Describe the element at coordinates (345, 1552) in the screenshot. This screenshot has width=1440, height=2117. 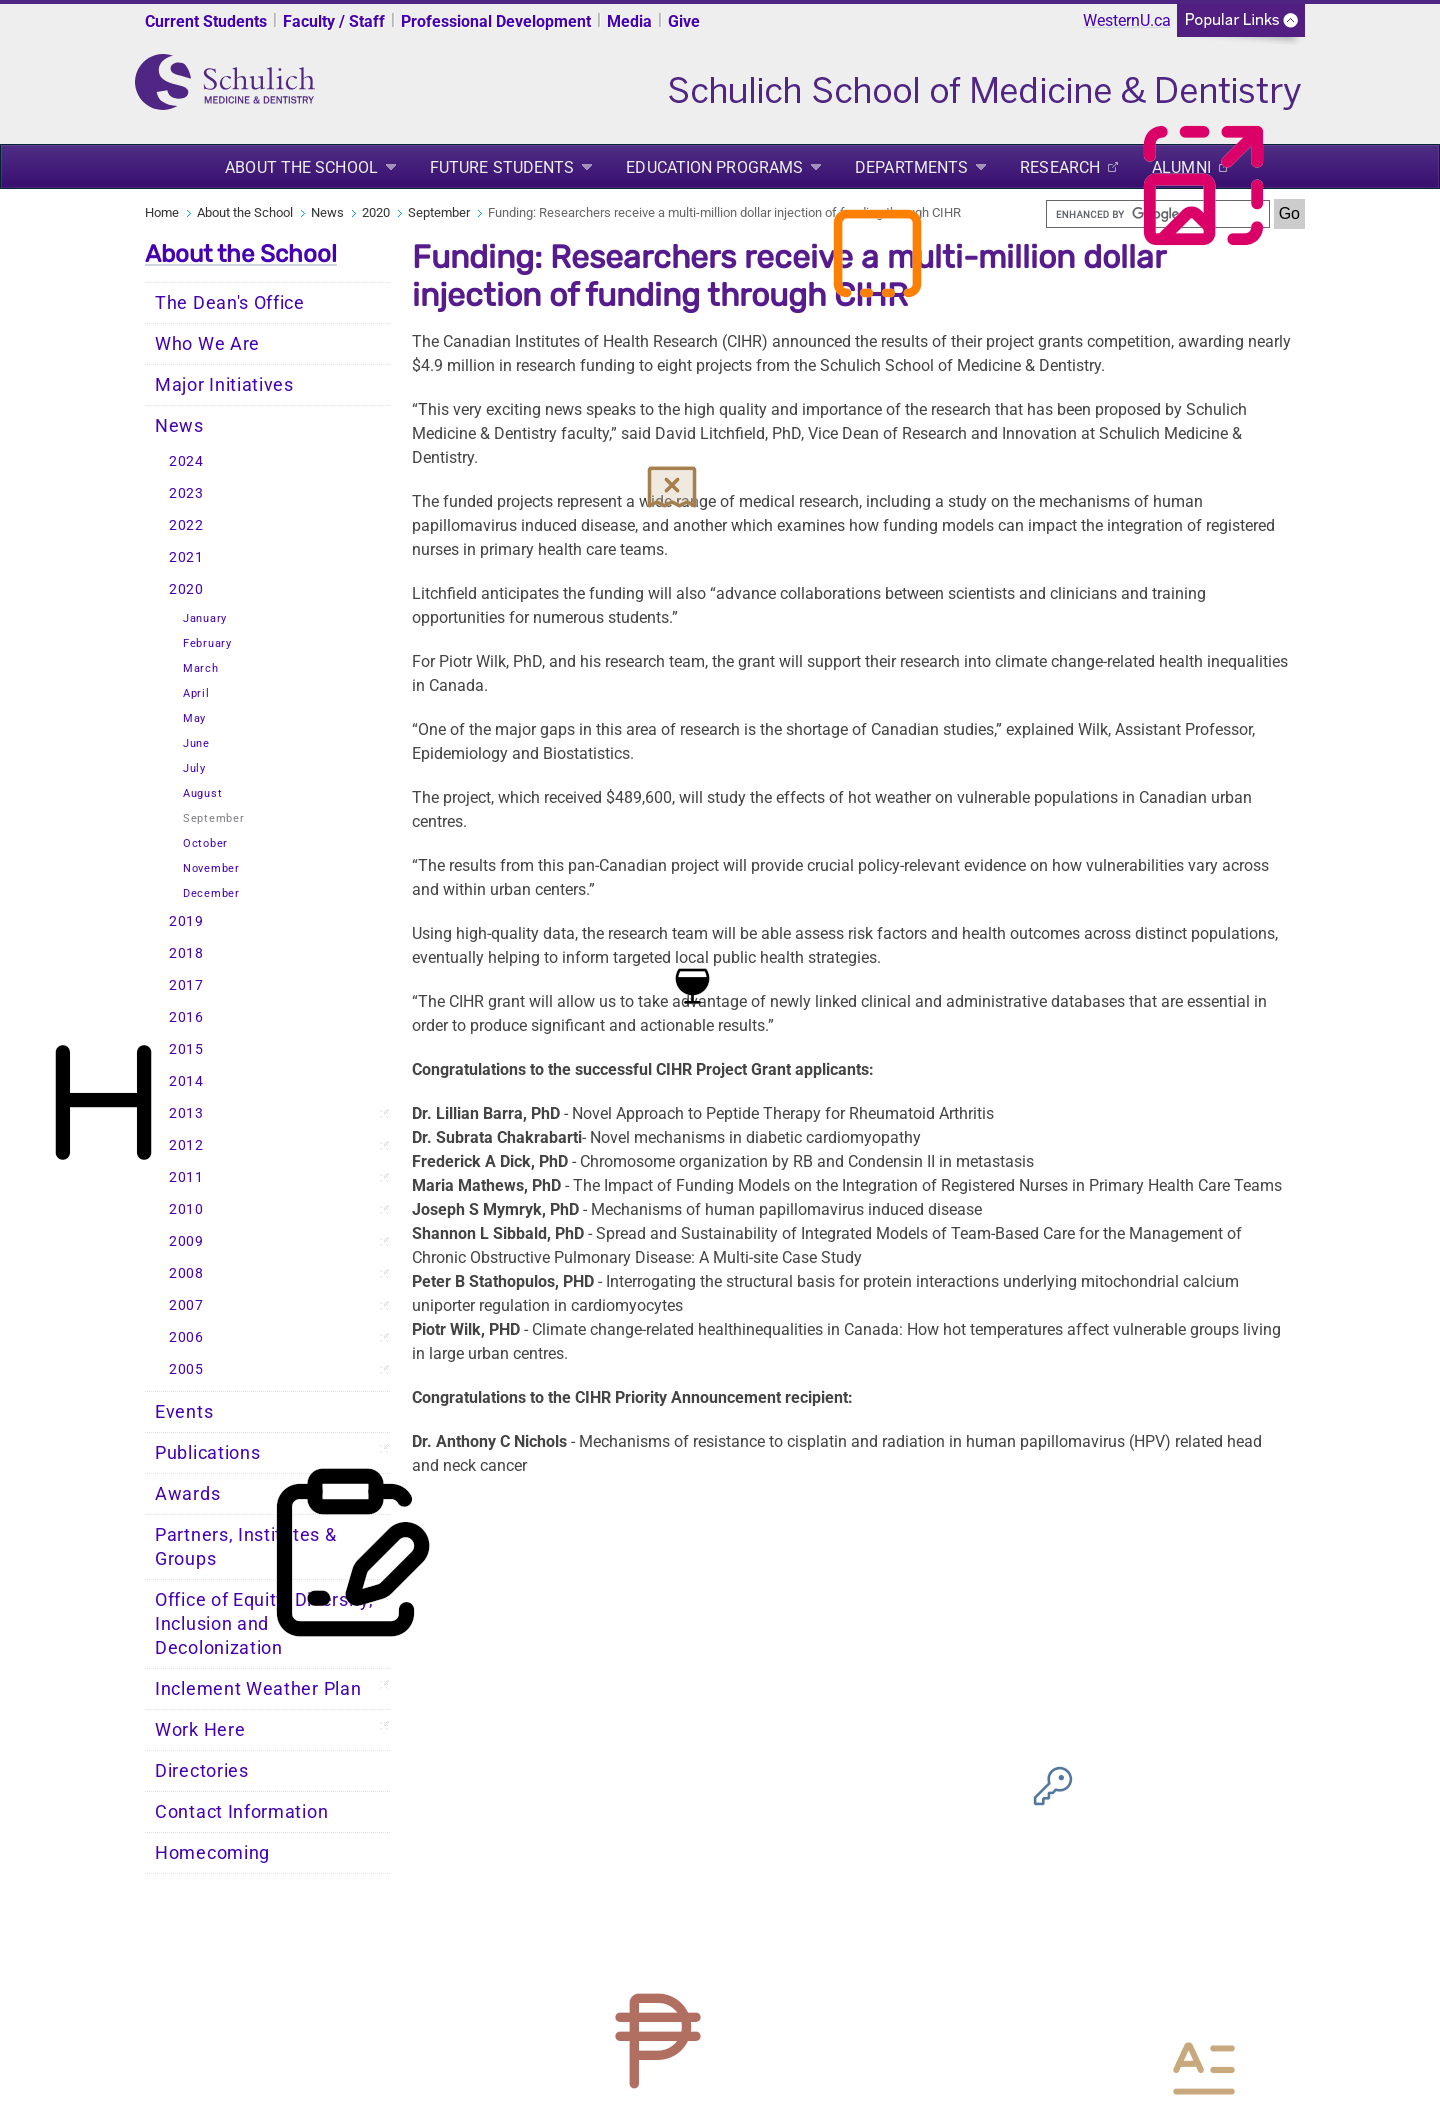
I see `edit or fill out a form` at that location.